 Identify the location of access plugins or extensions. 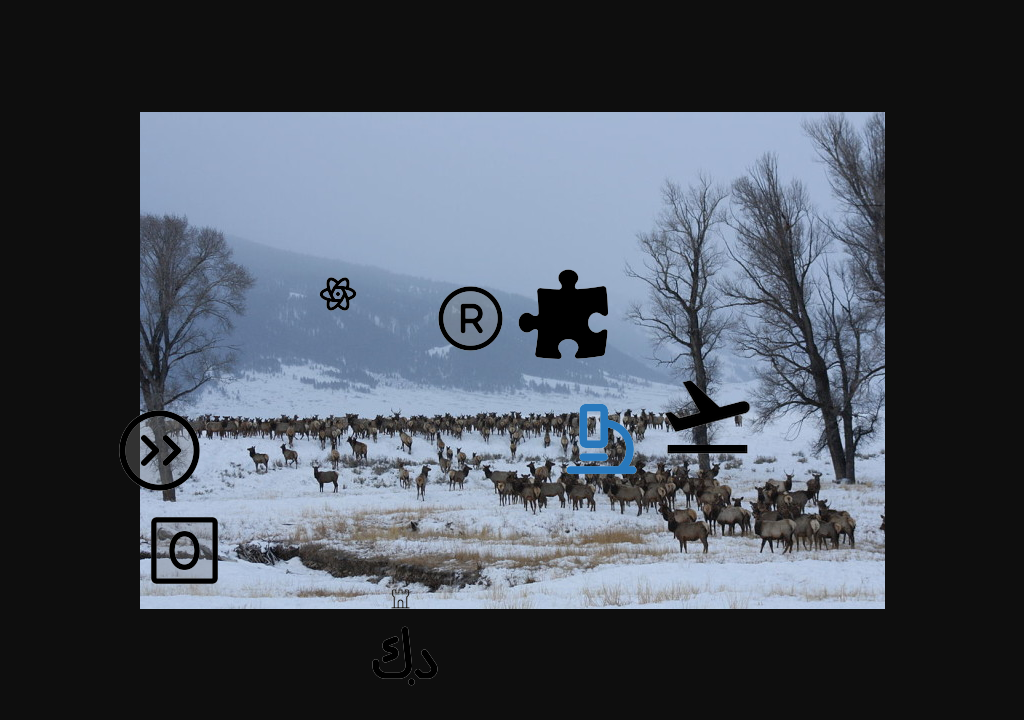
(565, 316).